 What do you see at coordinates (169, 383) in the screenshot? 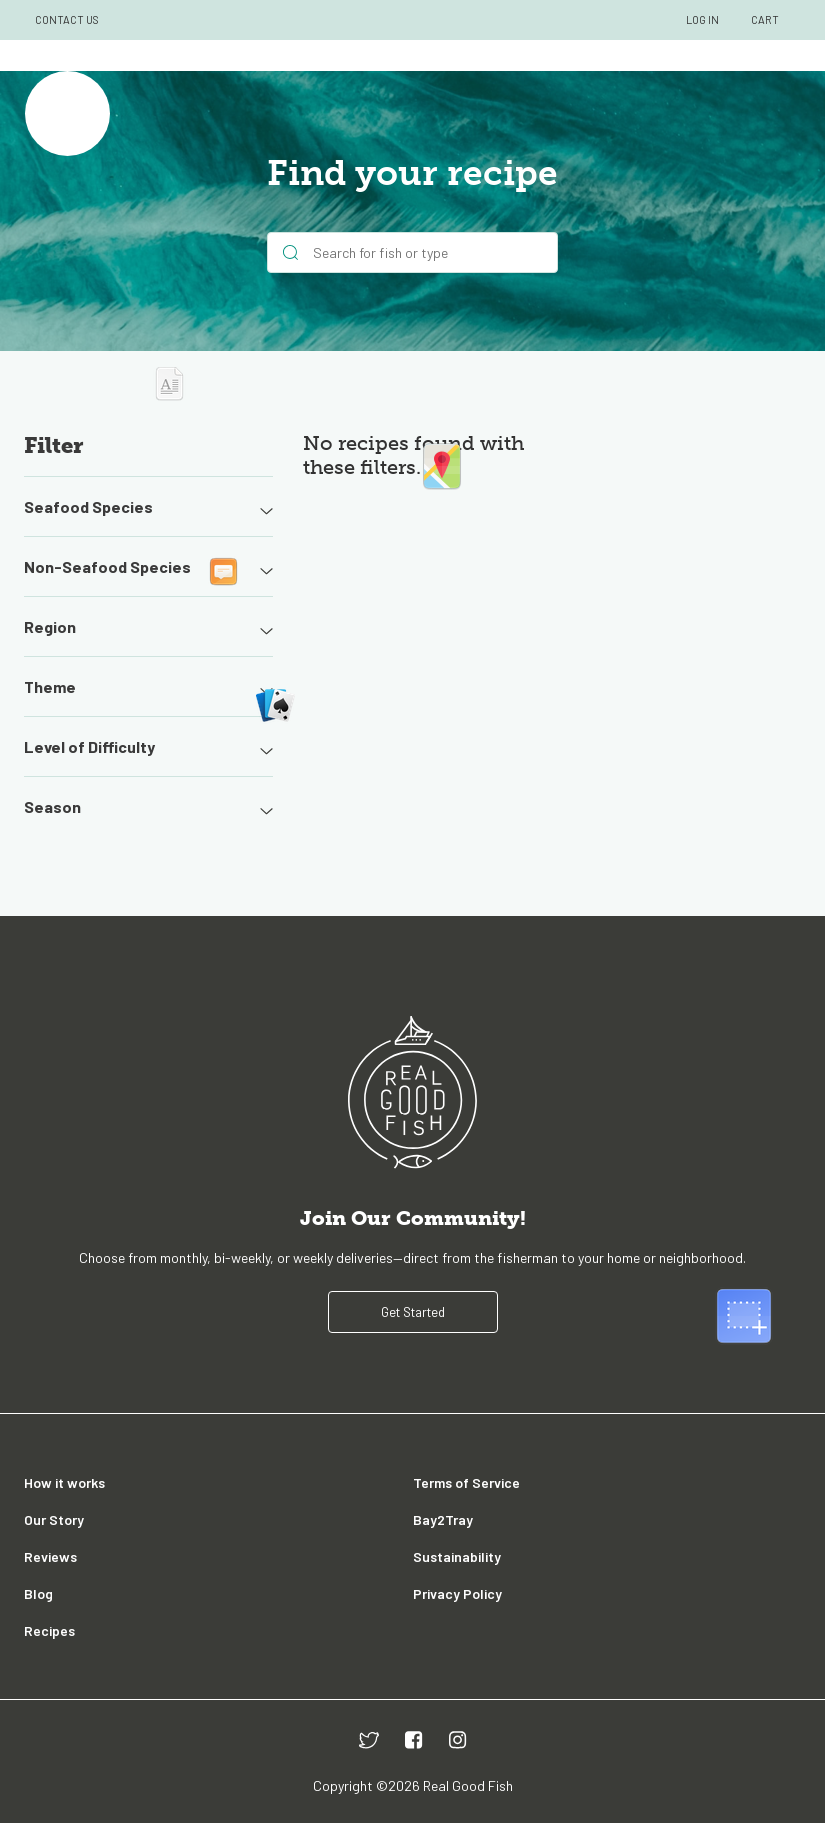
I see `open a rich text format document` at bounding box center [169, 383].